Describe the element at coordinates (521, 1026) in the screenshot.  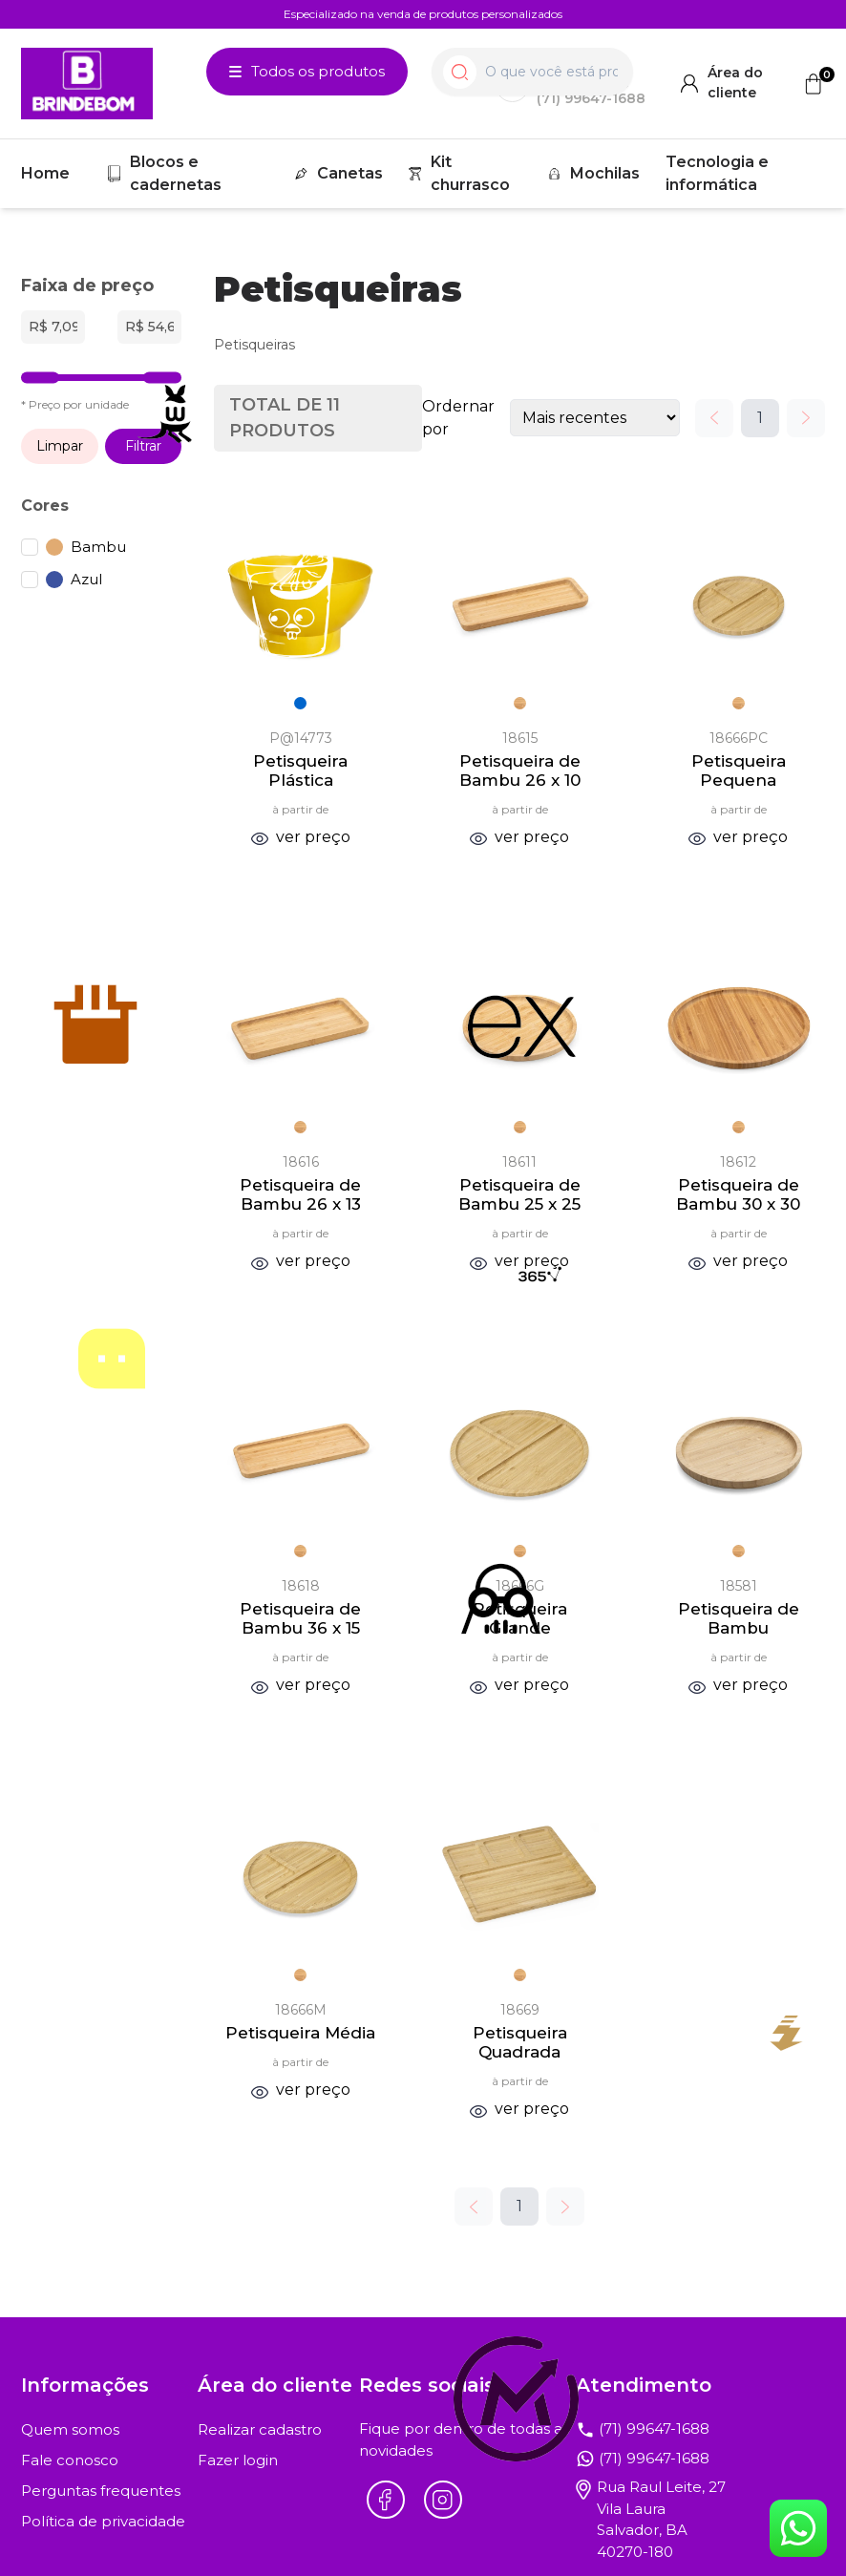
I see `express.js framework logo` at that location.